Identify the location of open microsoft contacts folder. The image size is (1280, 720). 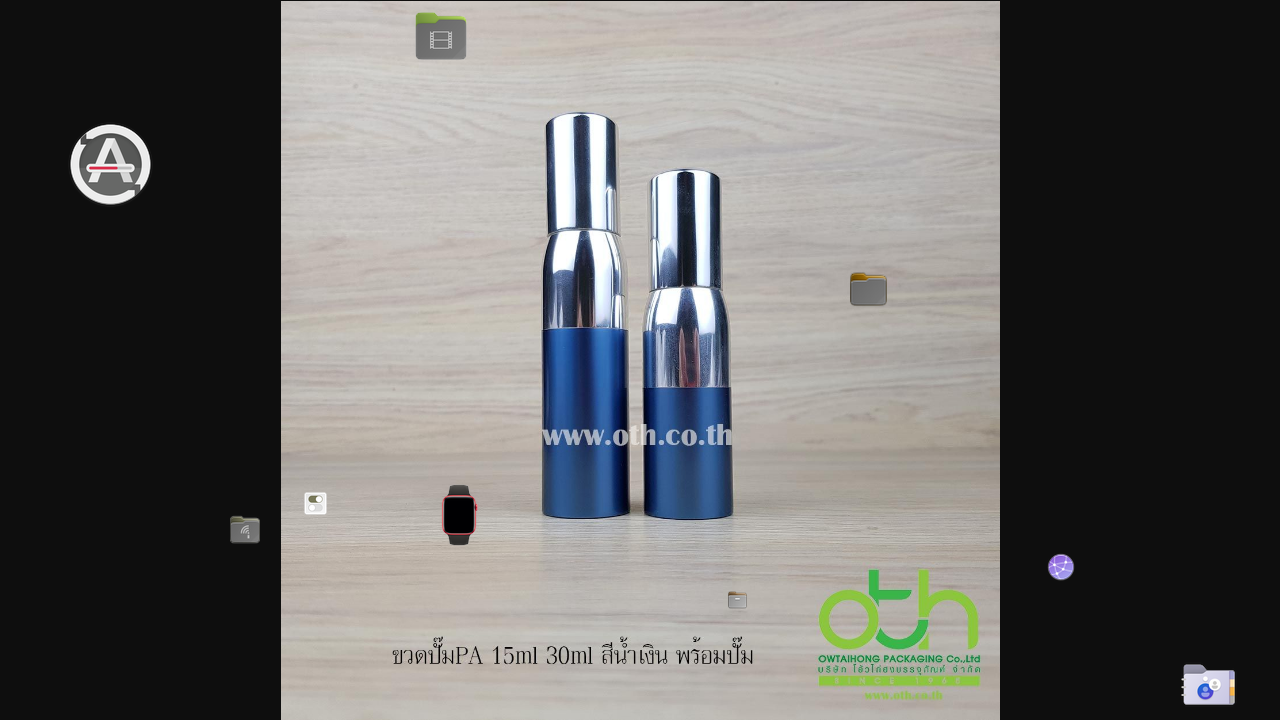
(1209, 686).